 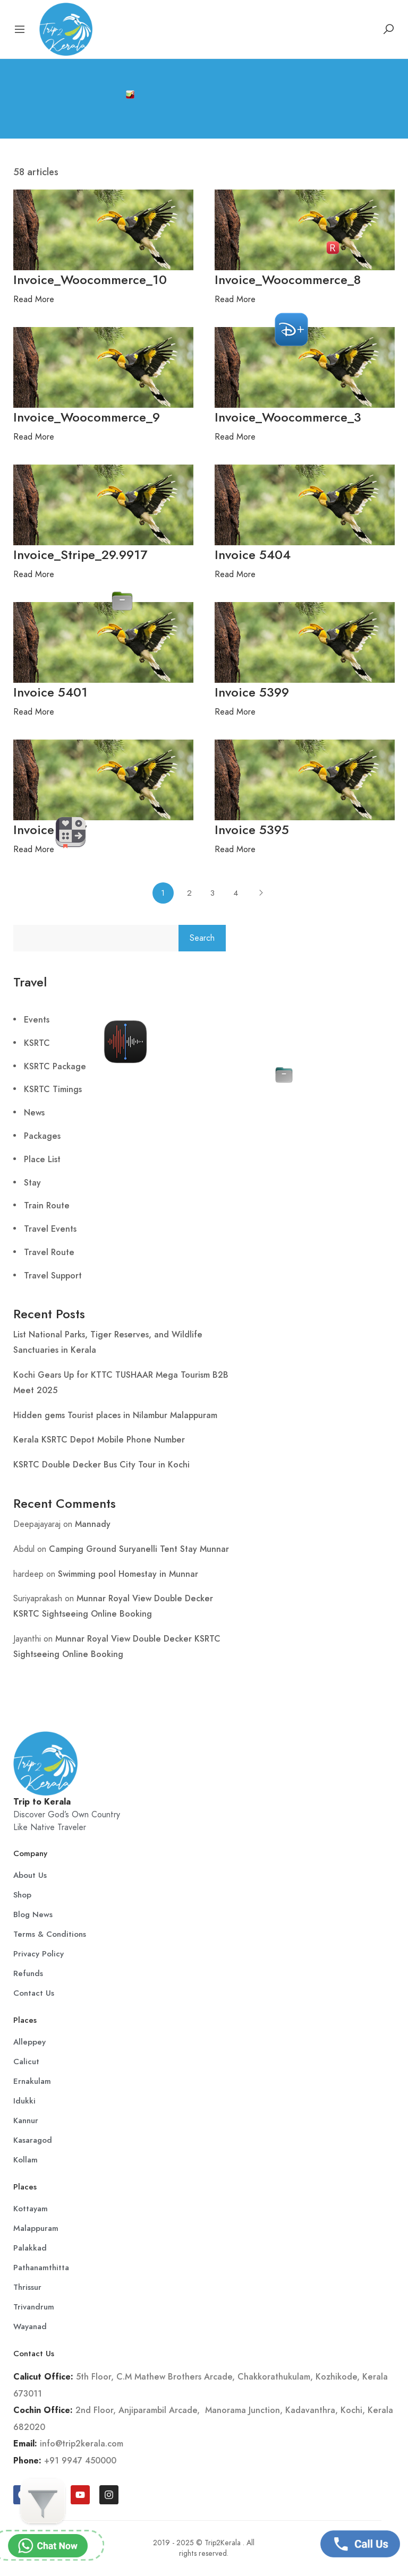 I want to click on open the file manager application, so click(x=284, y=1075).